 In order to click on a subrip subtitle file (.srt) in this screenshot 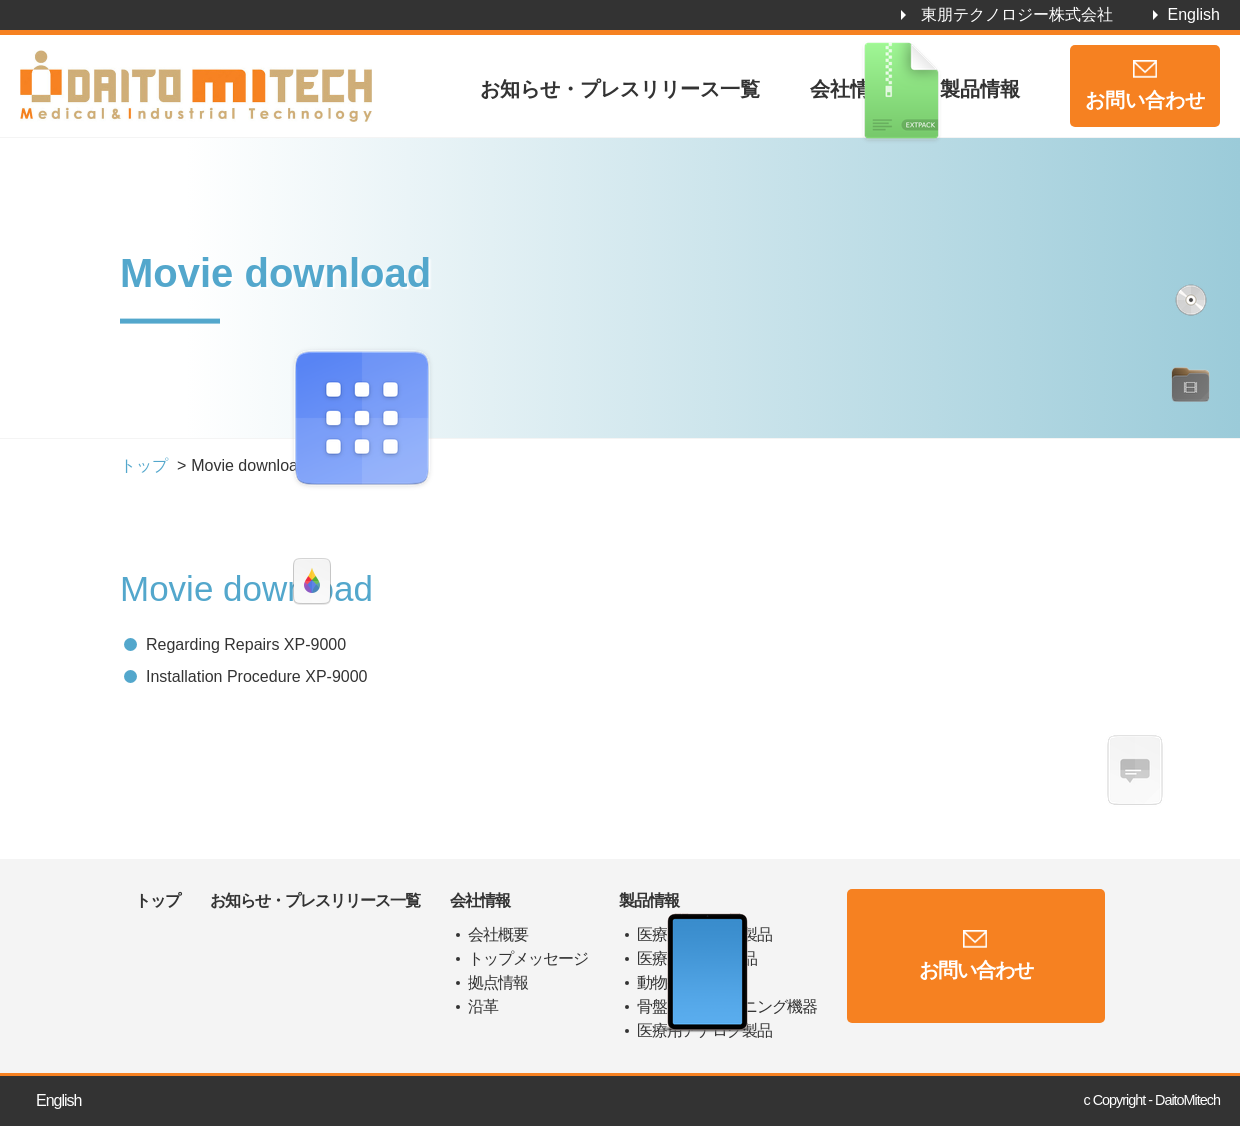, I will do `click(1135, 770)`.